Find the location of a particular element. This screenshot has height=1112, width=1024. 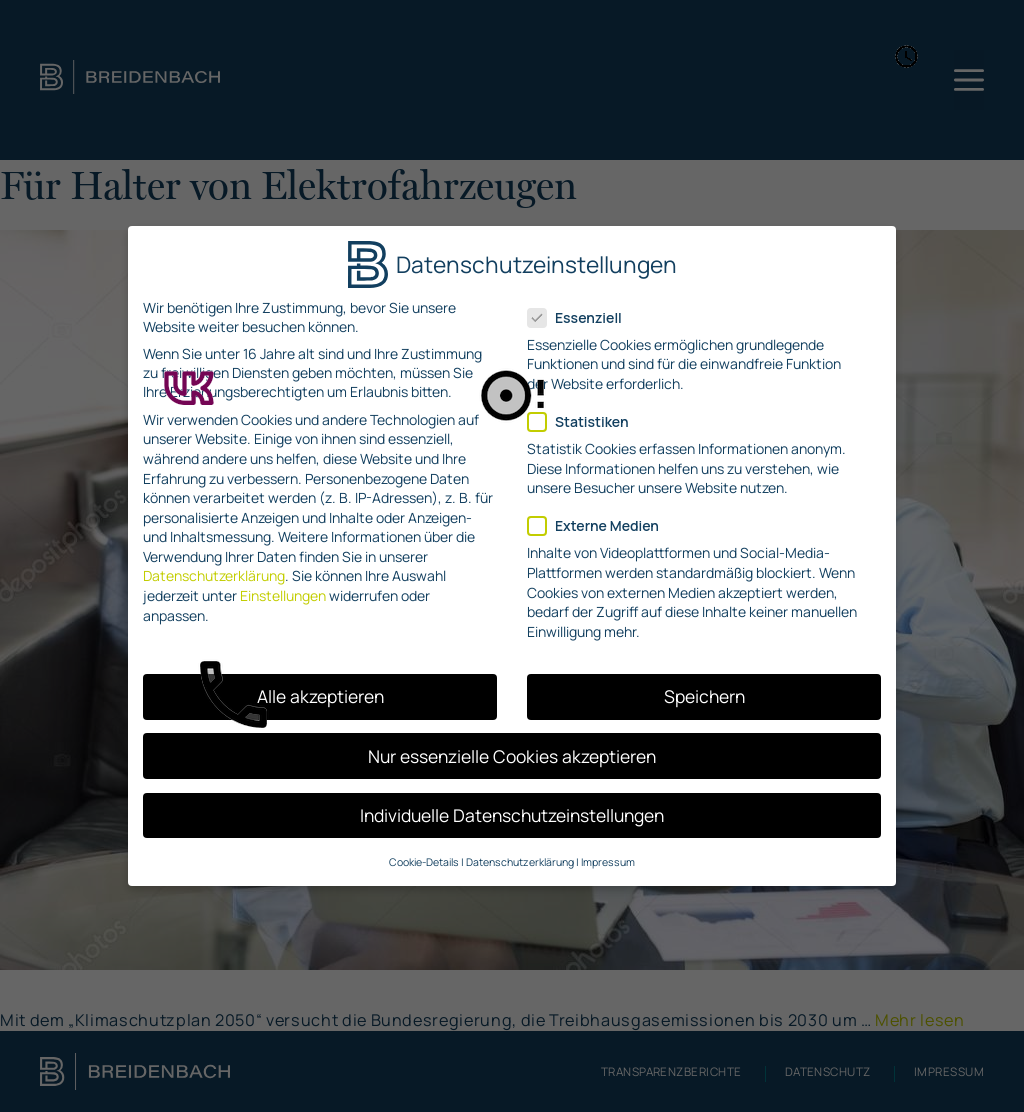

indicates storage disc is full is located at coordinates (512, 395).